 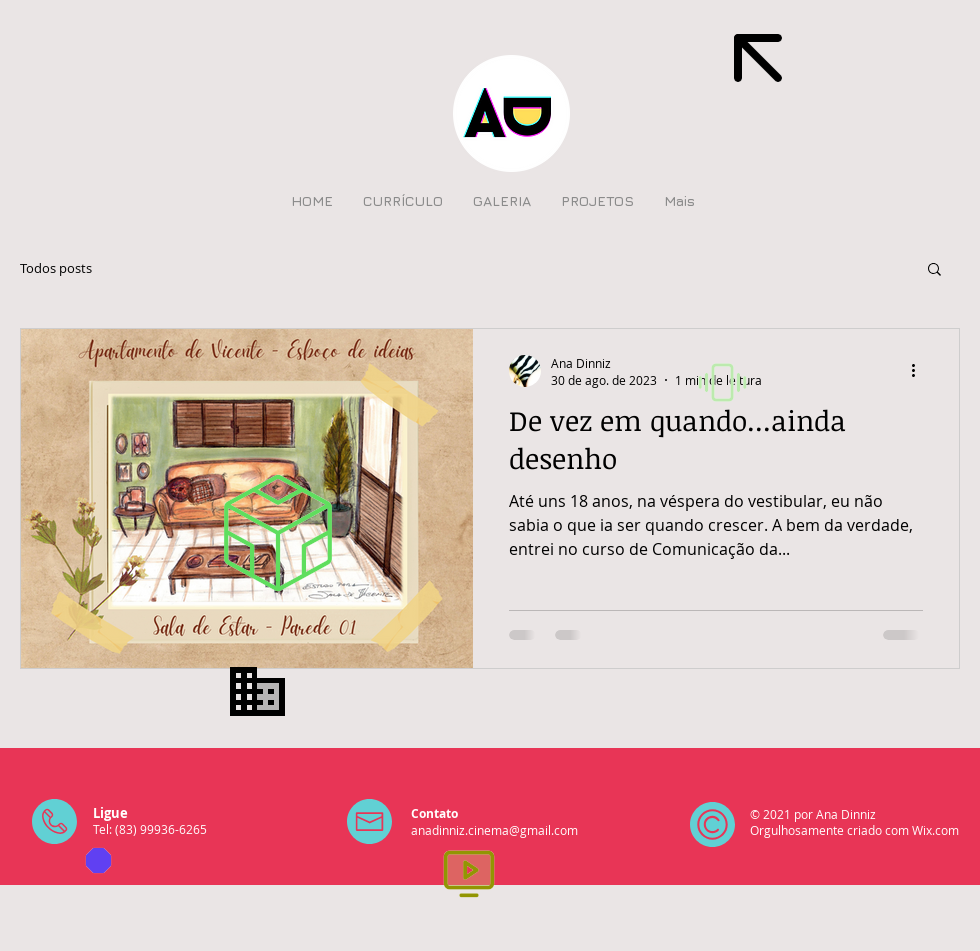 What do you see at coordinates (278, 533) in the screenshot?
I see `open CodeSandbox development environment` at bounding box center [278, 533].